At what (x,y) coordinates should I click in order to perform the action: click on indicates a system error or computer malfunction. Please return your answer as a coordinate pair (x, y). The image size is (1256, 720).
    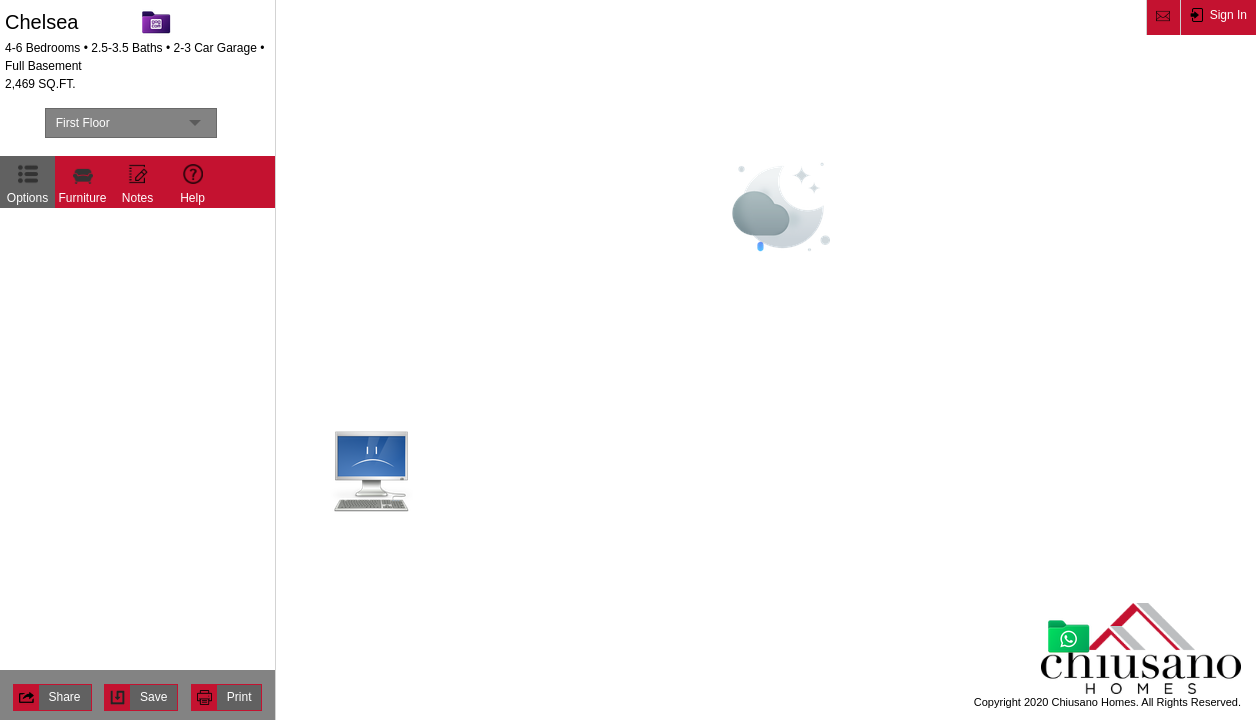
    Looking at the image, I should click on (371, 472).